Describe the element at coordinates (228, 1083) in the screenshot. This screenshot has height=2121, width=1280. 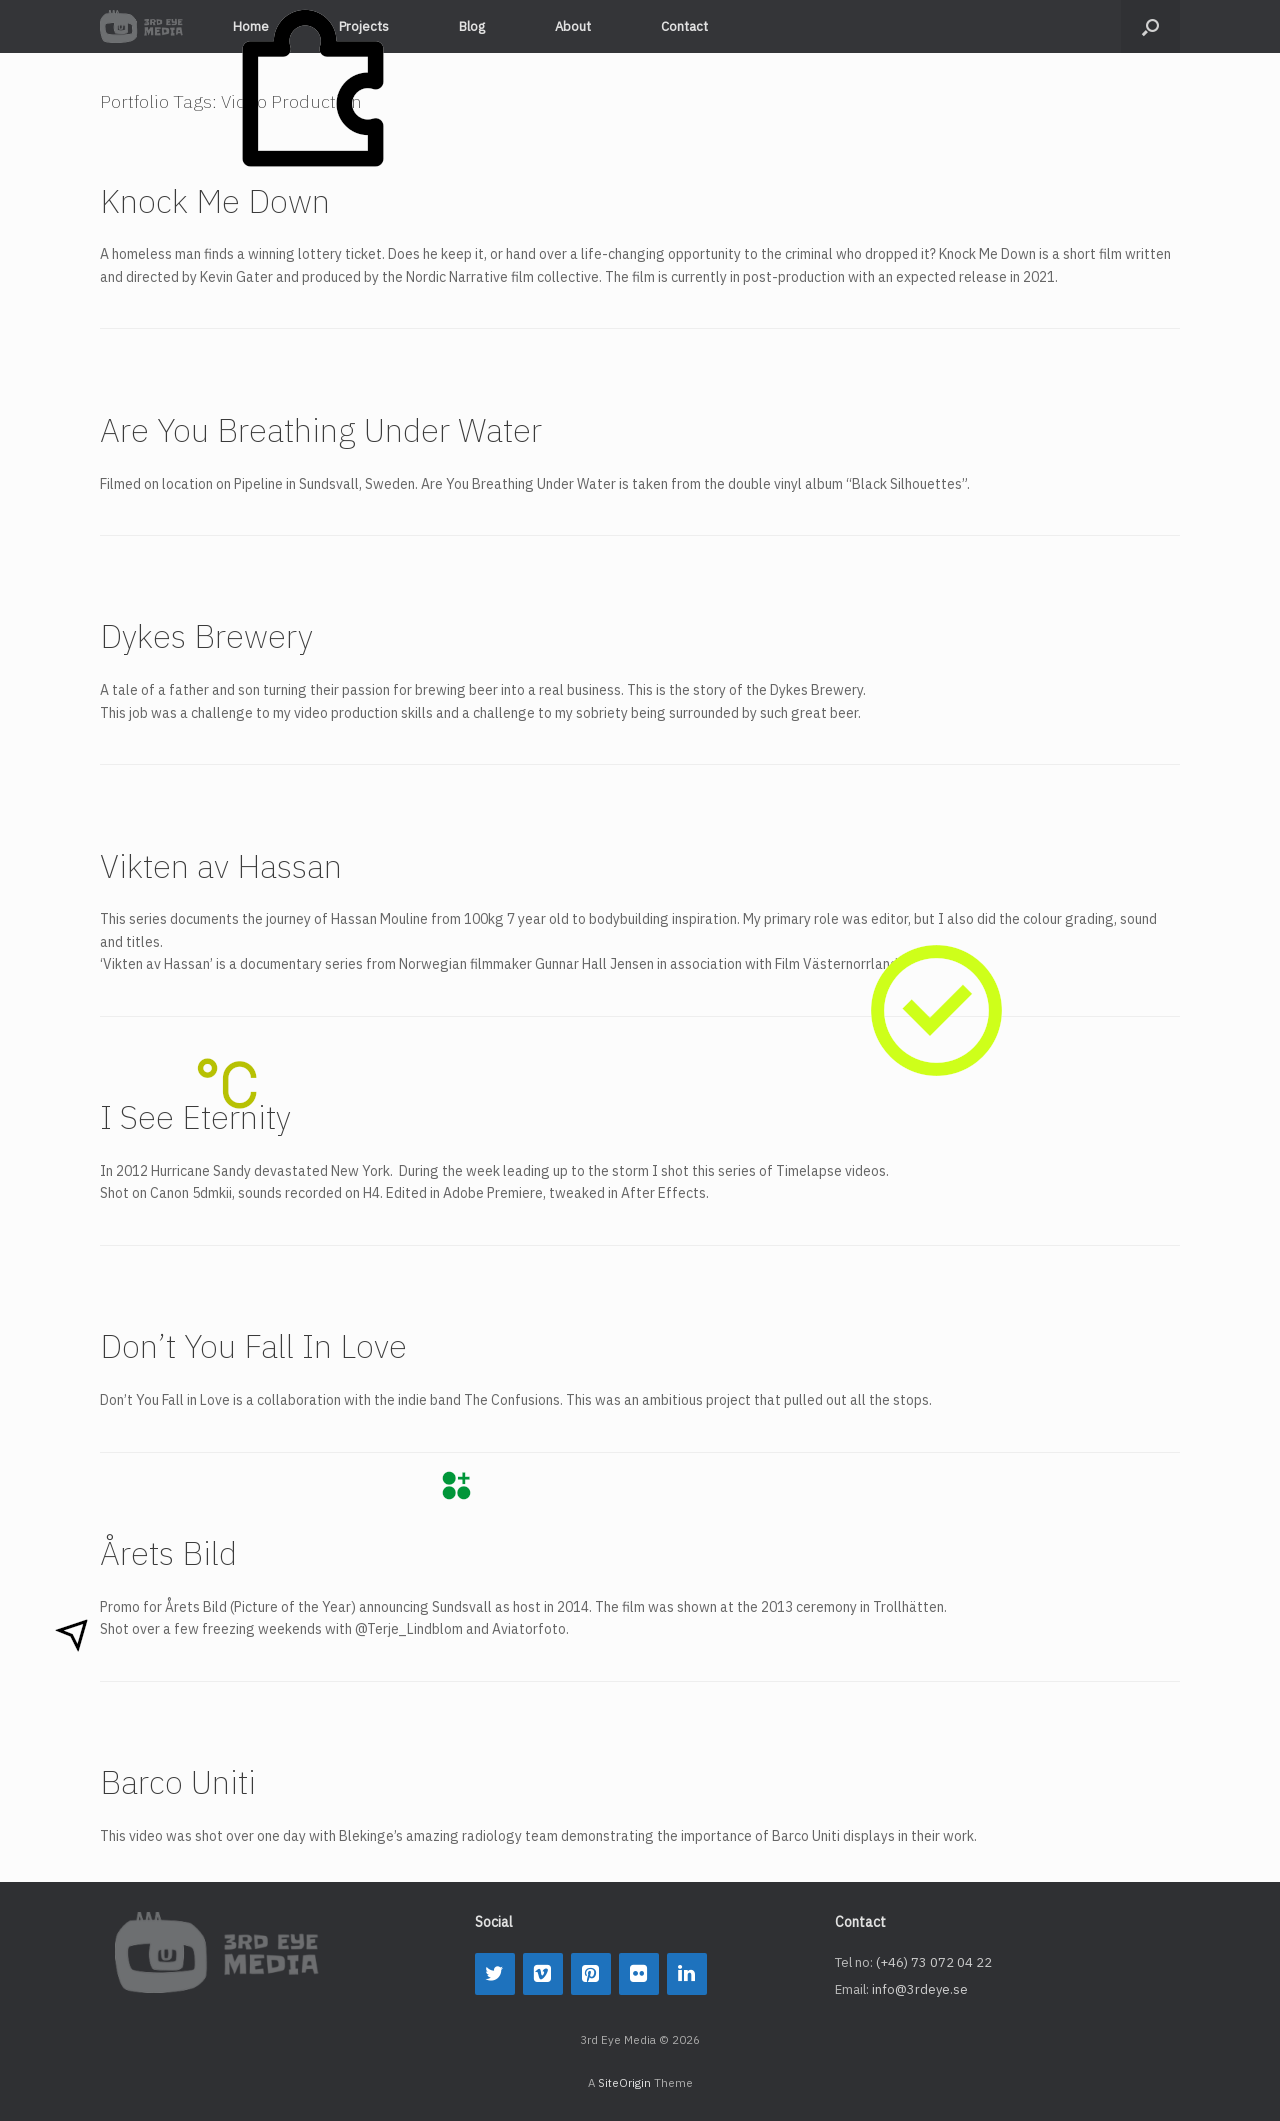
I see `indicates temperature displayed in celsius` at that location.